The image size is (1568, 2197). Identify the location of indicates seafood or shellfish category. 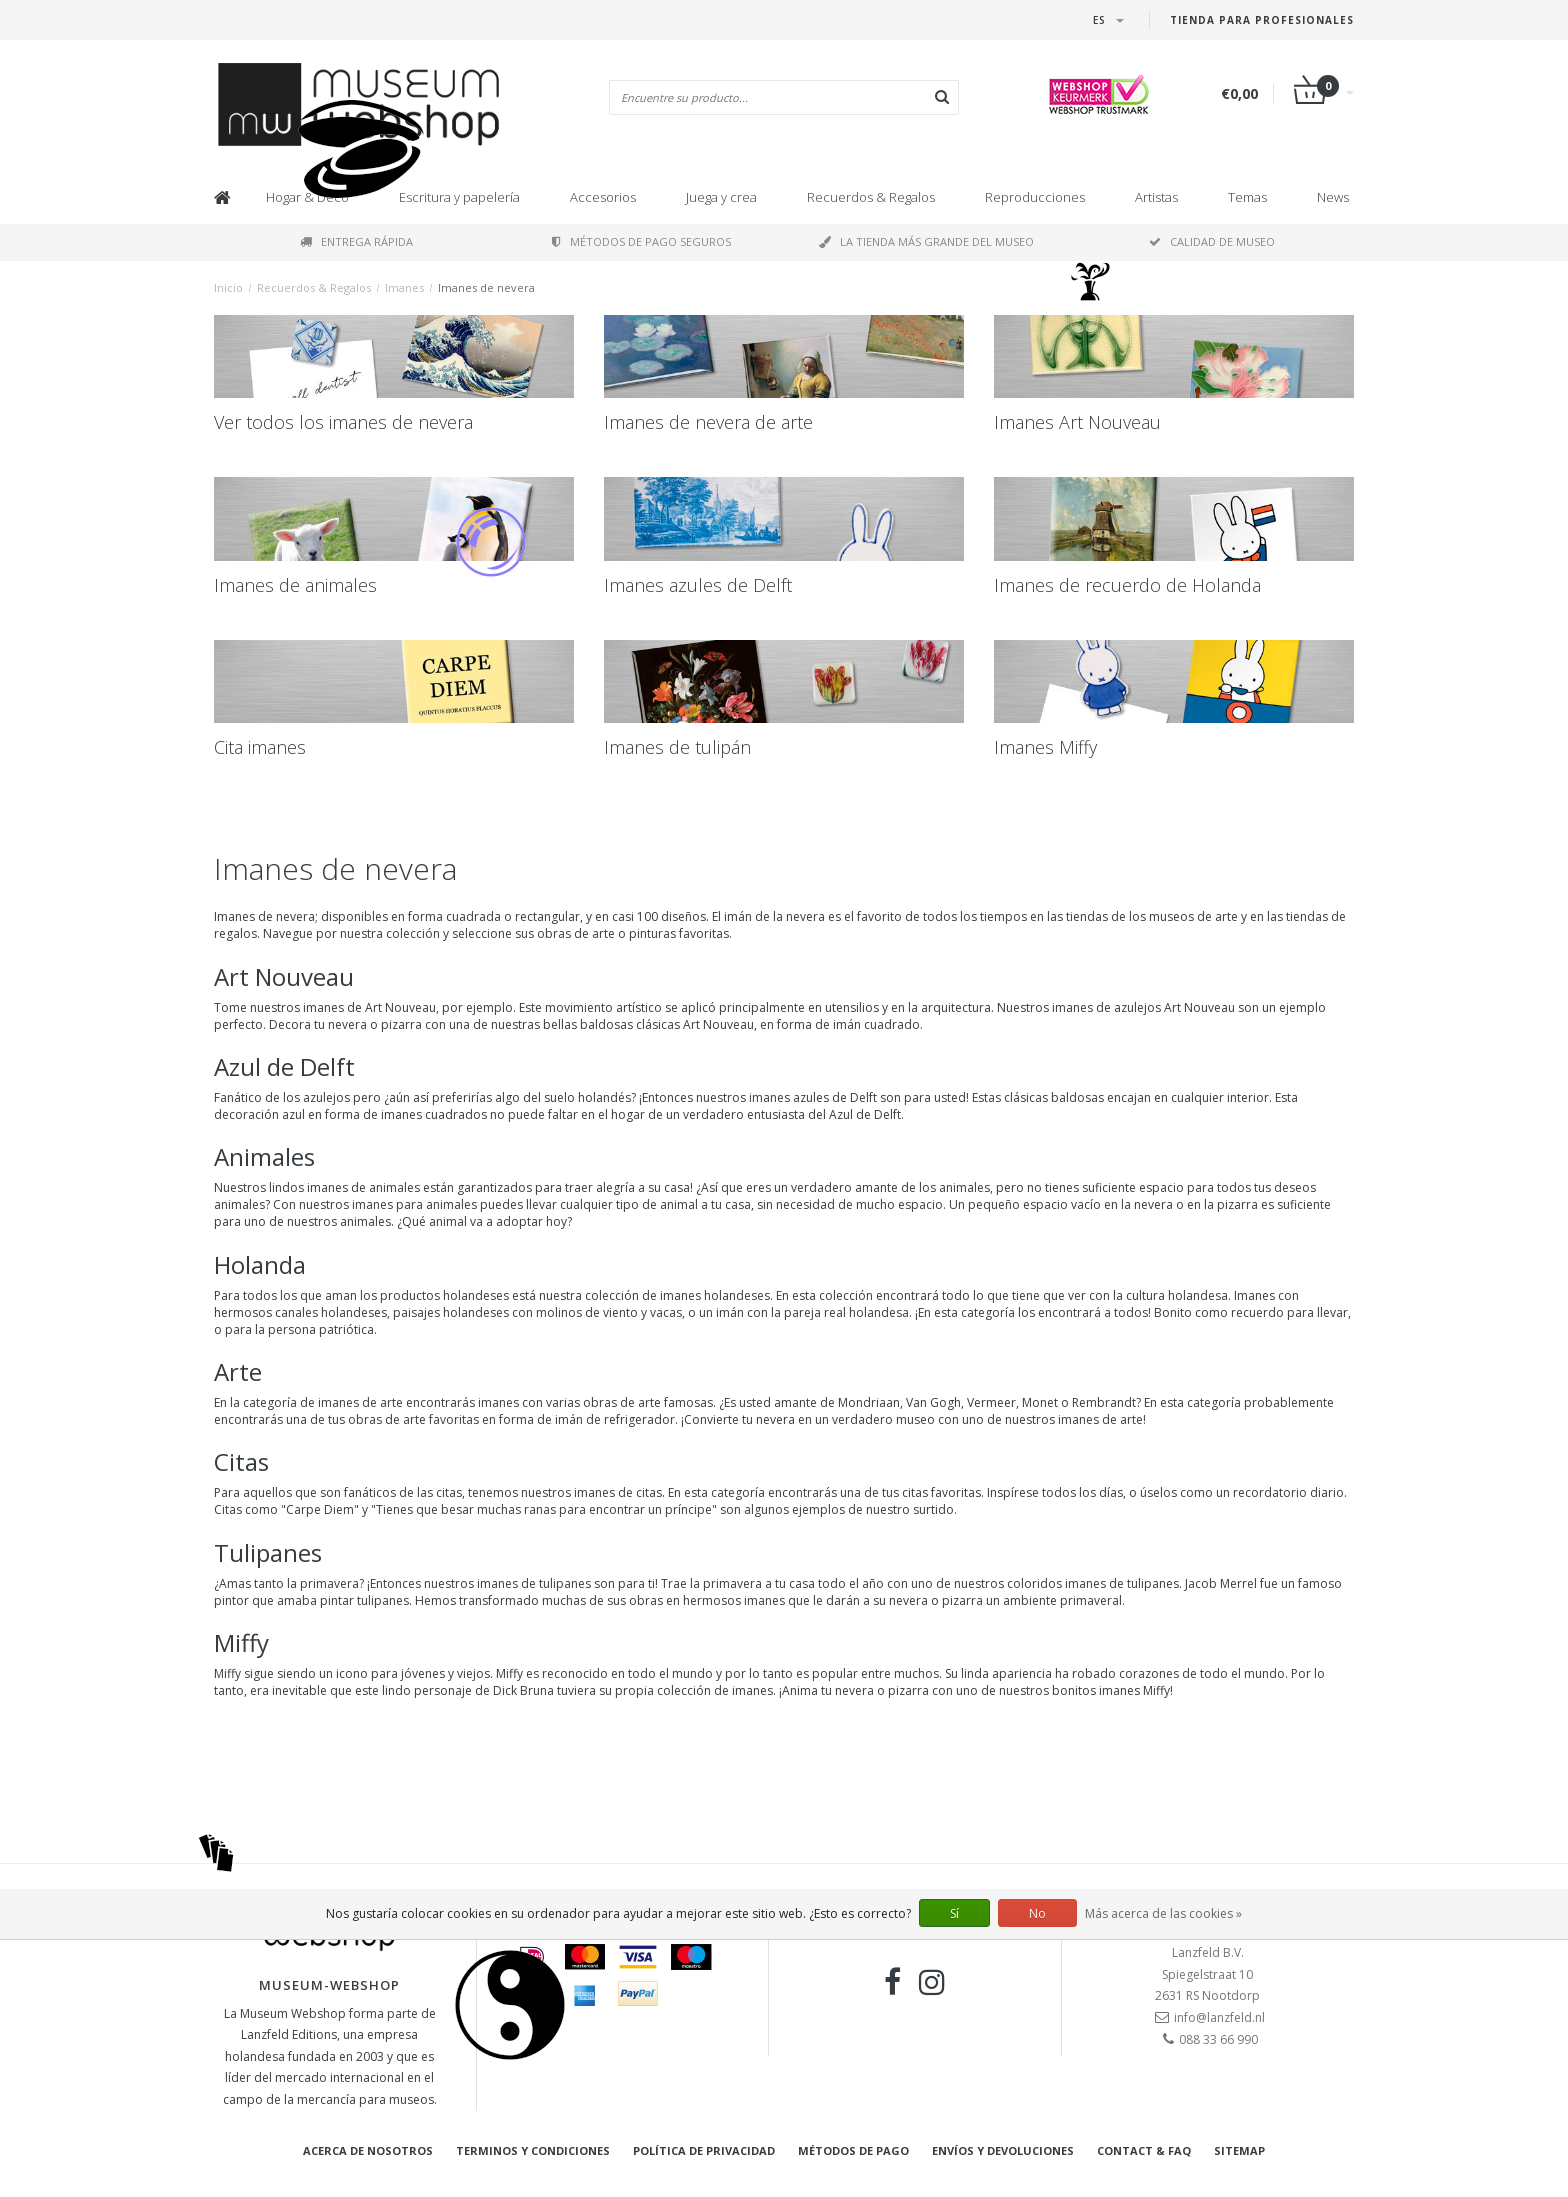
(361, 149).